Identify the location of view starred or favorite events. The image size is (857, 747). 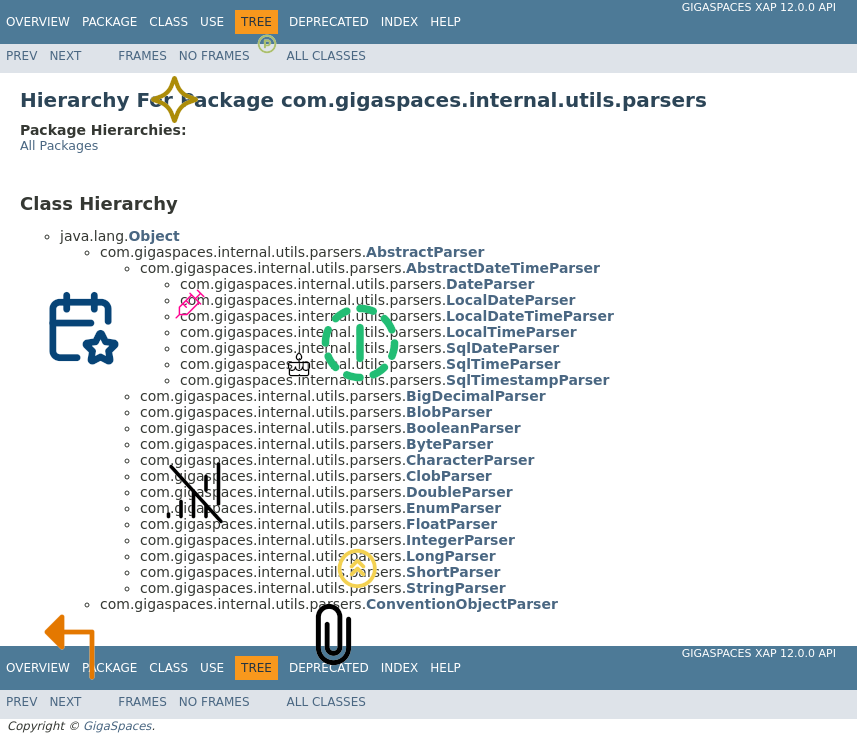
(80, 326).